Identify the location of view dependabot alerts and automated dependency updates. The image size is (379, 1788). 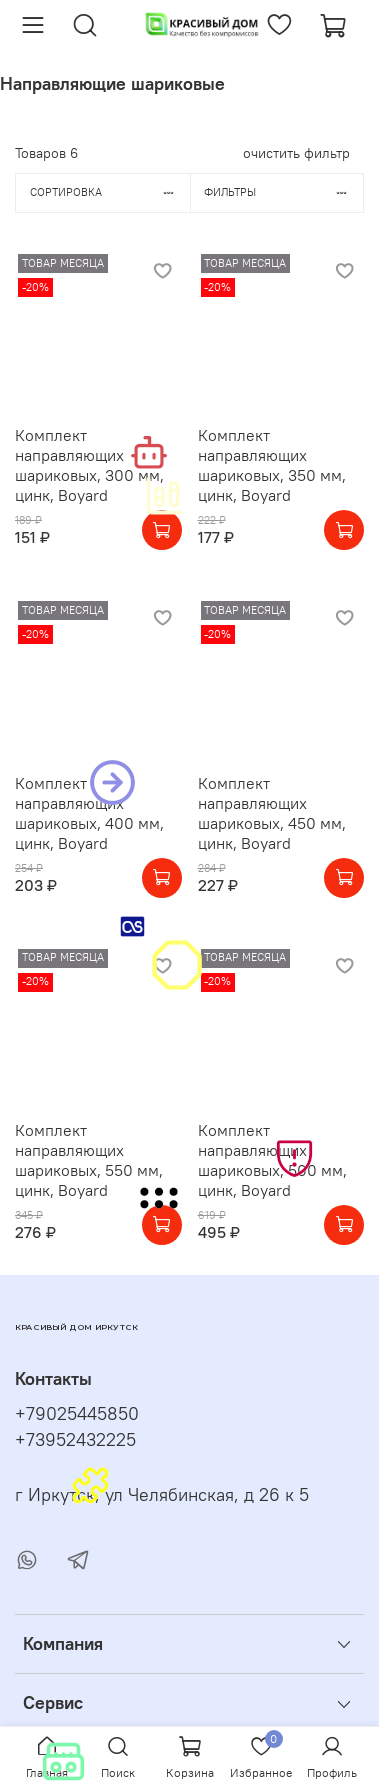
(149, 454).